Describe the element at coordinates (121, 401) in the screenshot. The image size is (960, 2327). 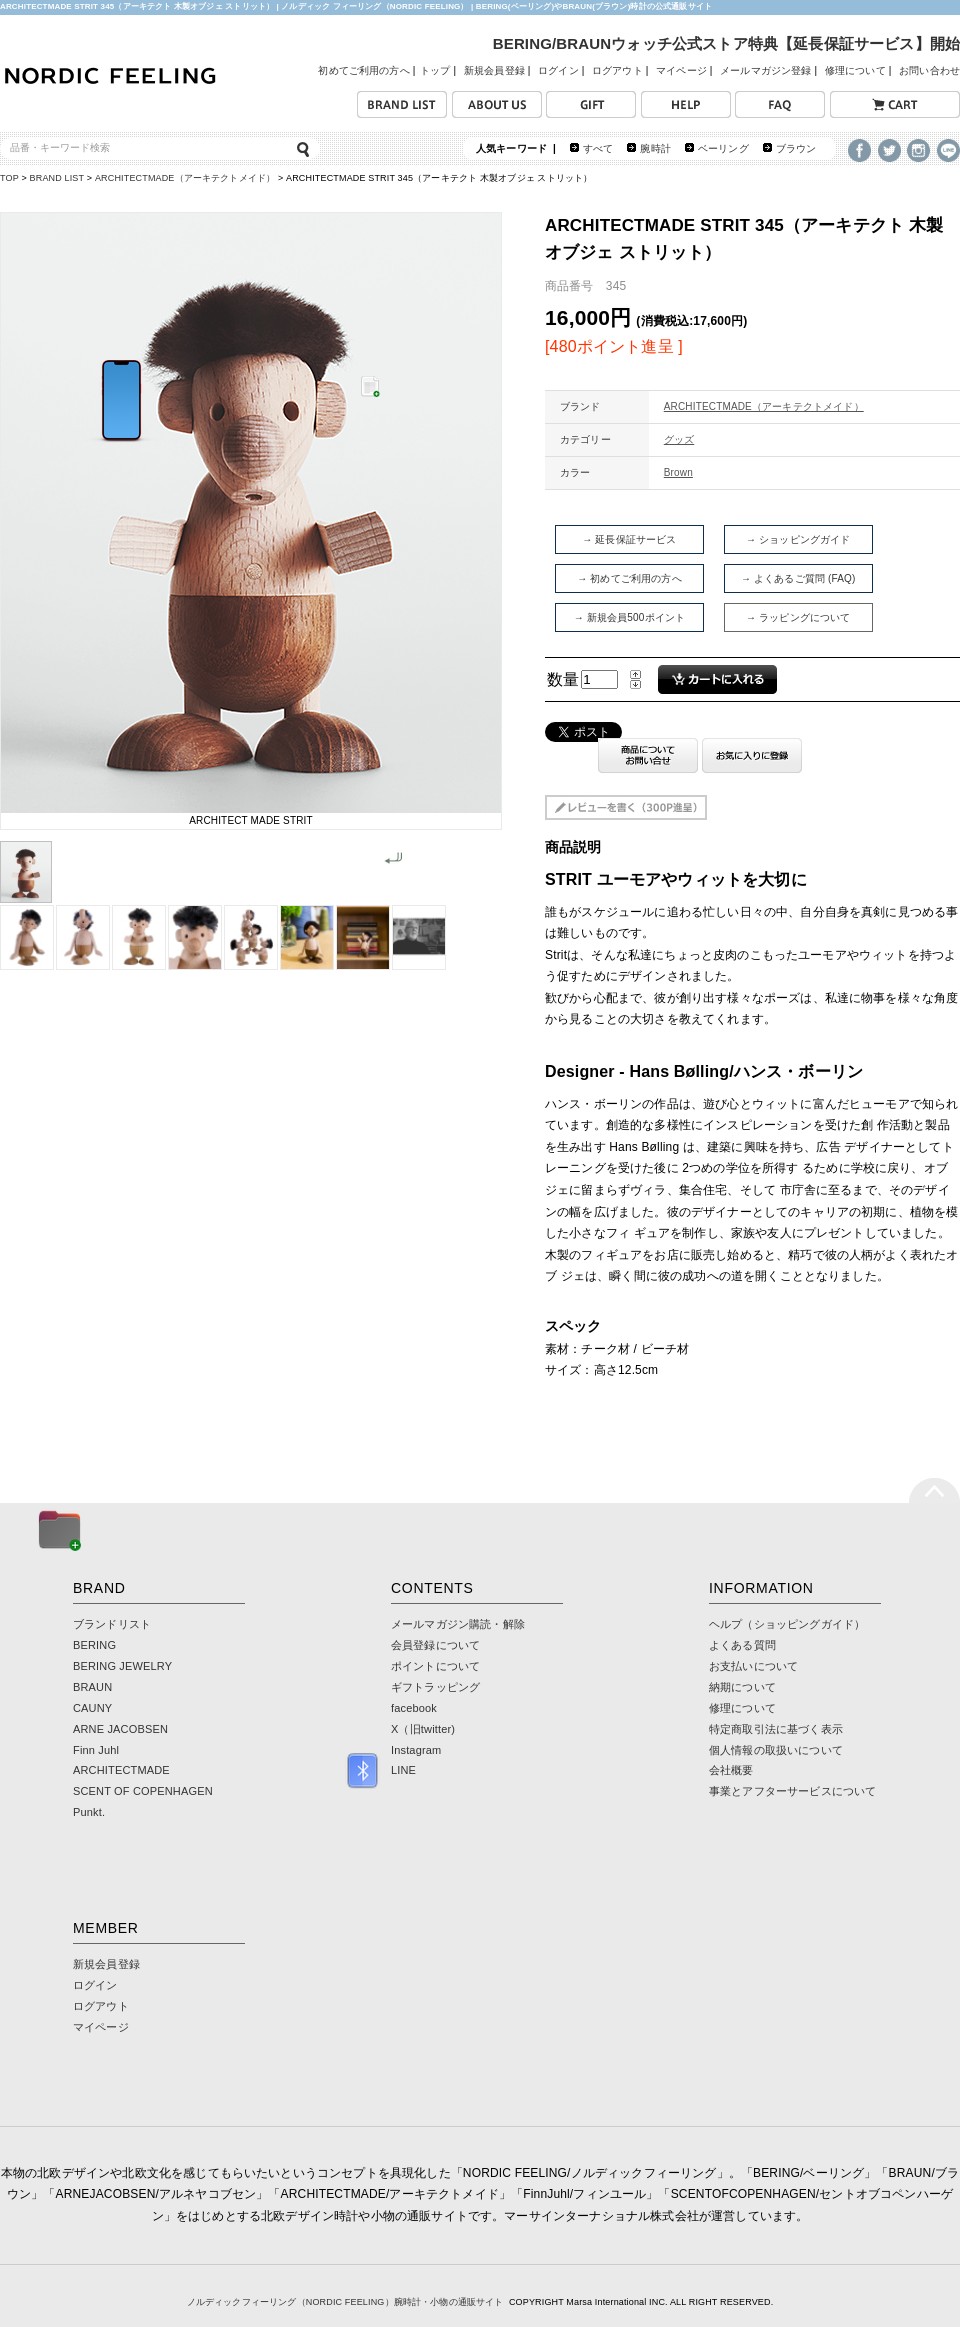
I see `iPhone 13 device in red color` at that location.